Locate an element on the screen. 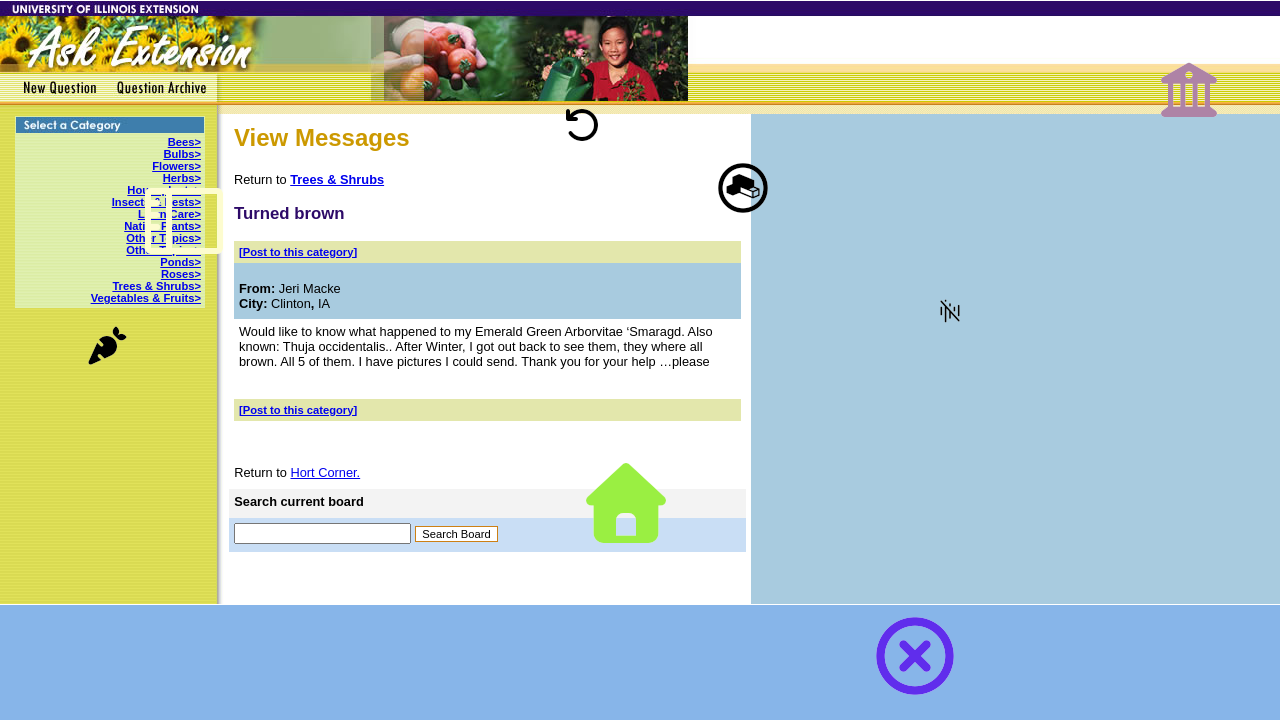 The image size is (1280, 720). close or dismiss a dialog is located at coordinates (915, 656).